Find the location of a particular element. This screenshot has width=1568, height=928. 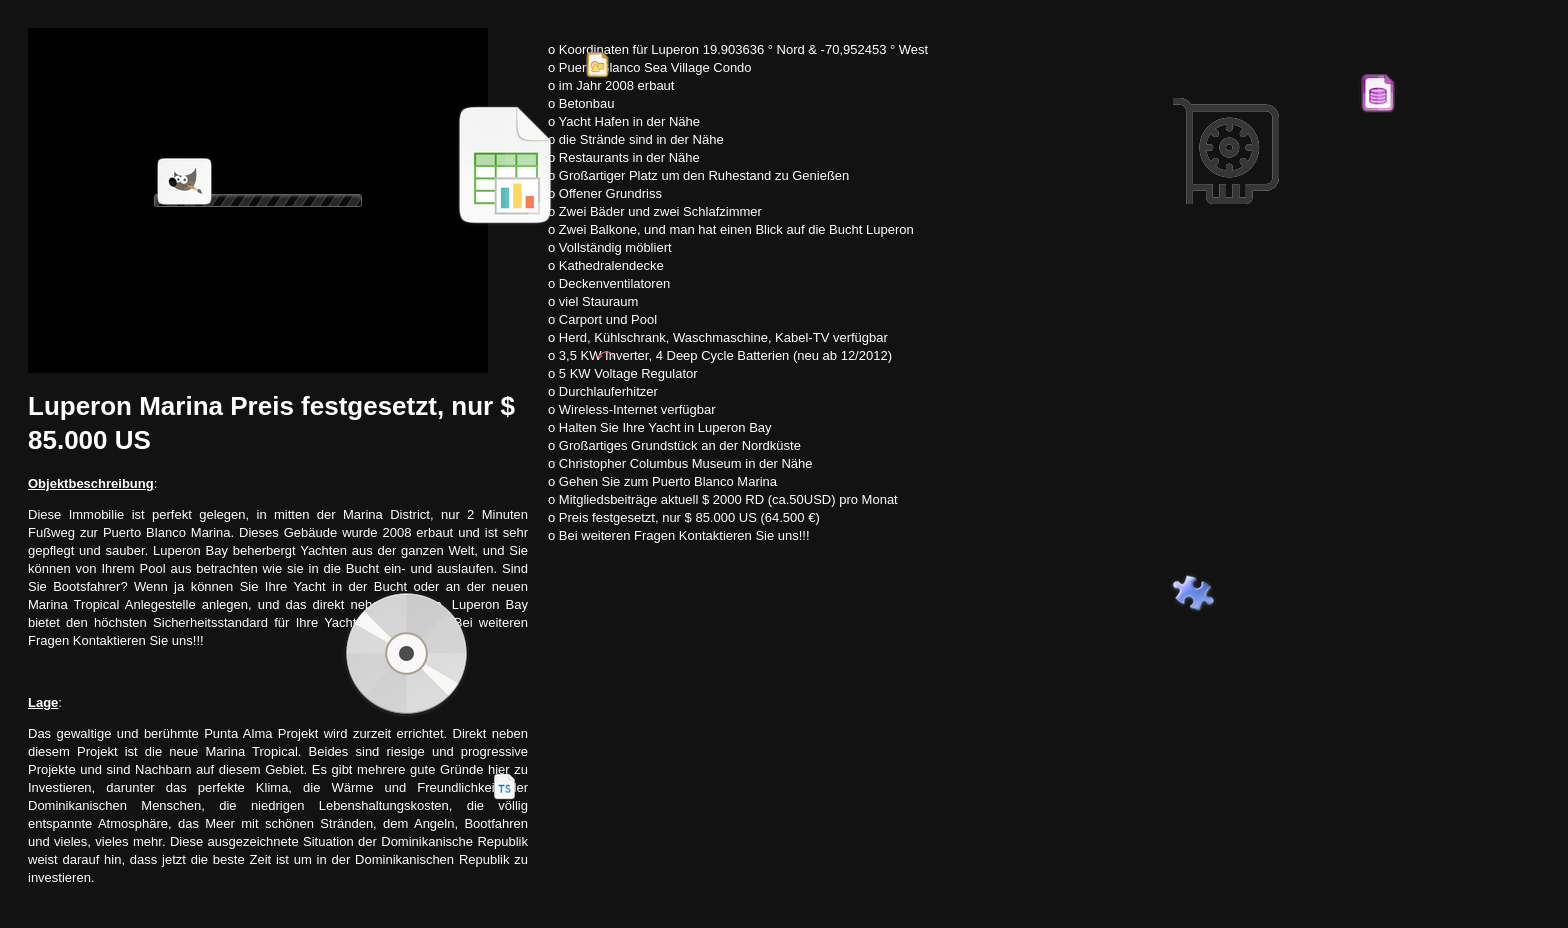

libreoffice draw template file is located at coordinates (597, 64).